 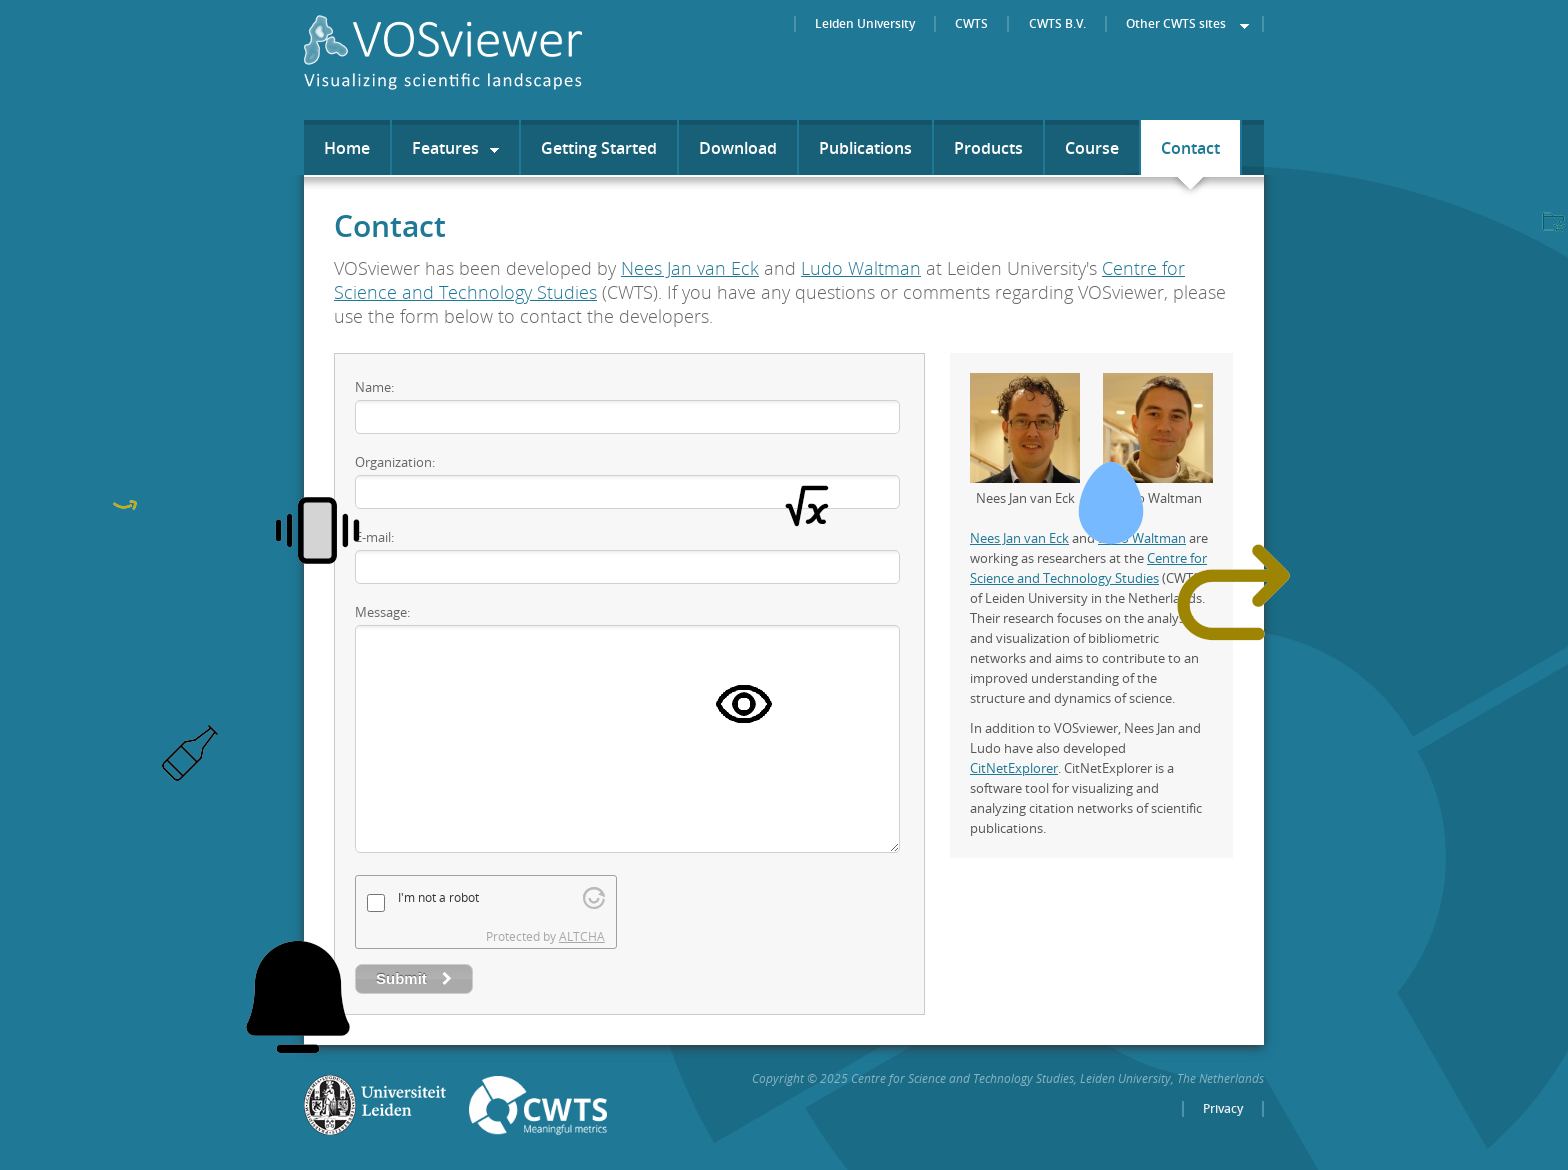 What do you see at coordinates (125, 505) in the screenshot?
I see `visit amazon website or app` at bounding box center [125, 505].